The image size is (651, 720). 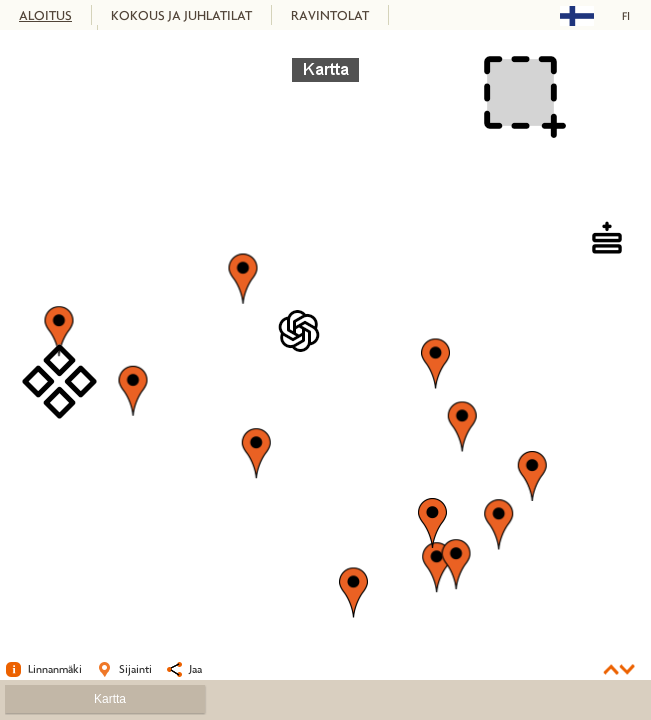 What do you see at coordinates (520, 92) in the screenshot?
I see `add to current selection` at bounding box center [520, 92].